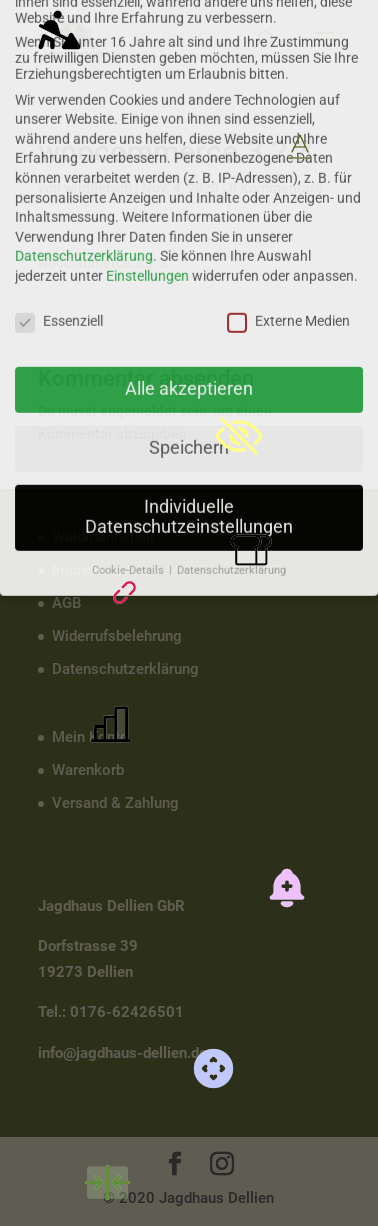  Describe the element at coordinates (252, 550) in the screenshot. I see `browse bakery or bread products` at that location.